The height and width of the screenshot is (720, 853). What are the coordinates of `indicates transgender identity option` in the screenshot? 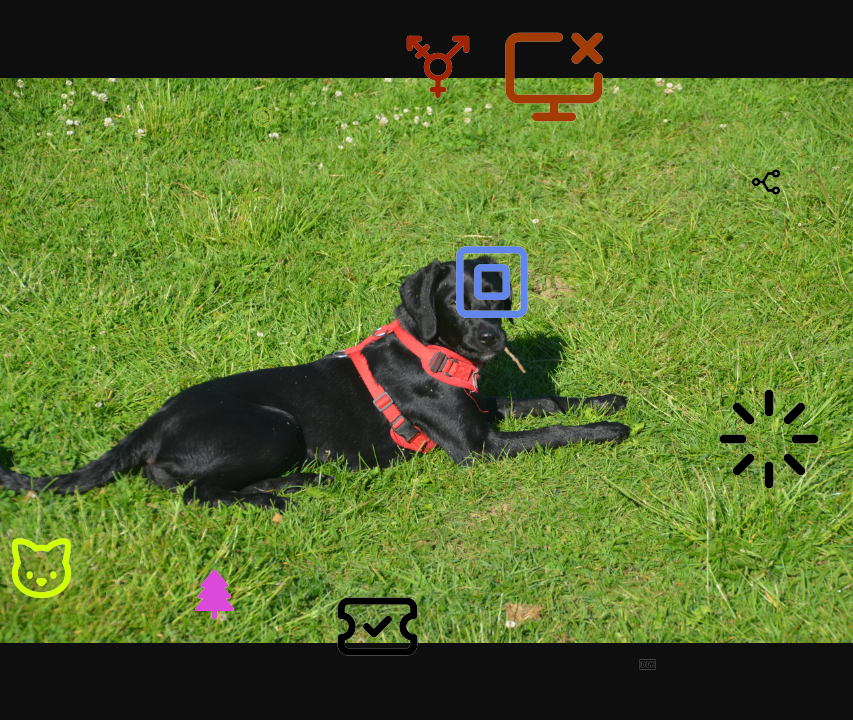 It's located at (438, 67).